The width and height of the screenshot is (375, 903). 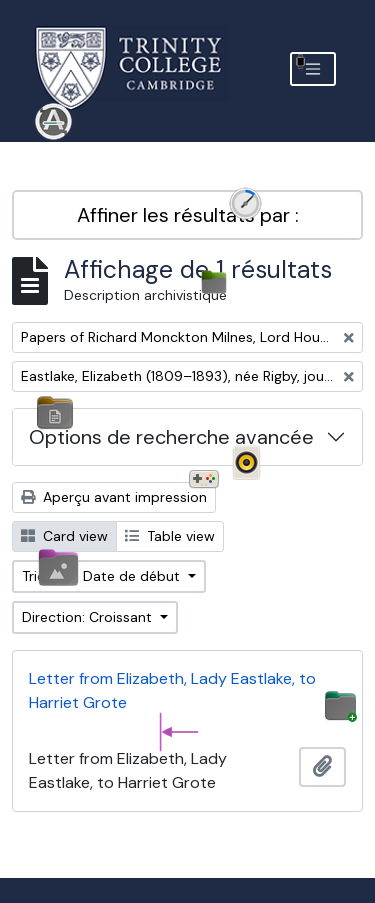 What do you see at coordinates (246, 462) in the screenshot?
I see `open sound or audio settings panel` at bounding box center [246, 462].